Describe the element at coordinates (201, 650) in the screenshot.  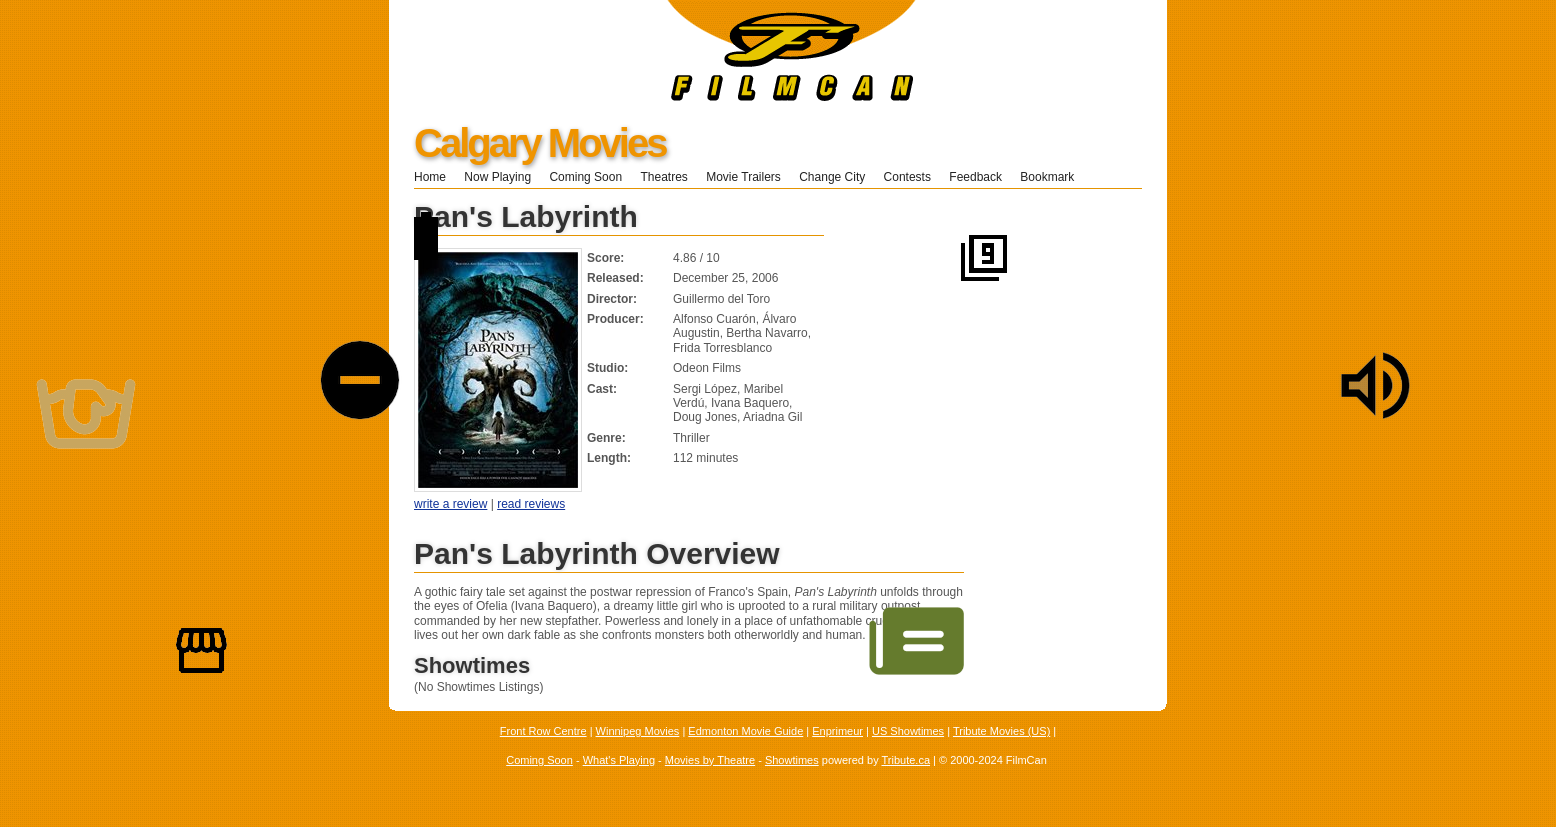
I see `browse the online store or marketplace` at that location.